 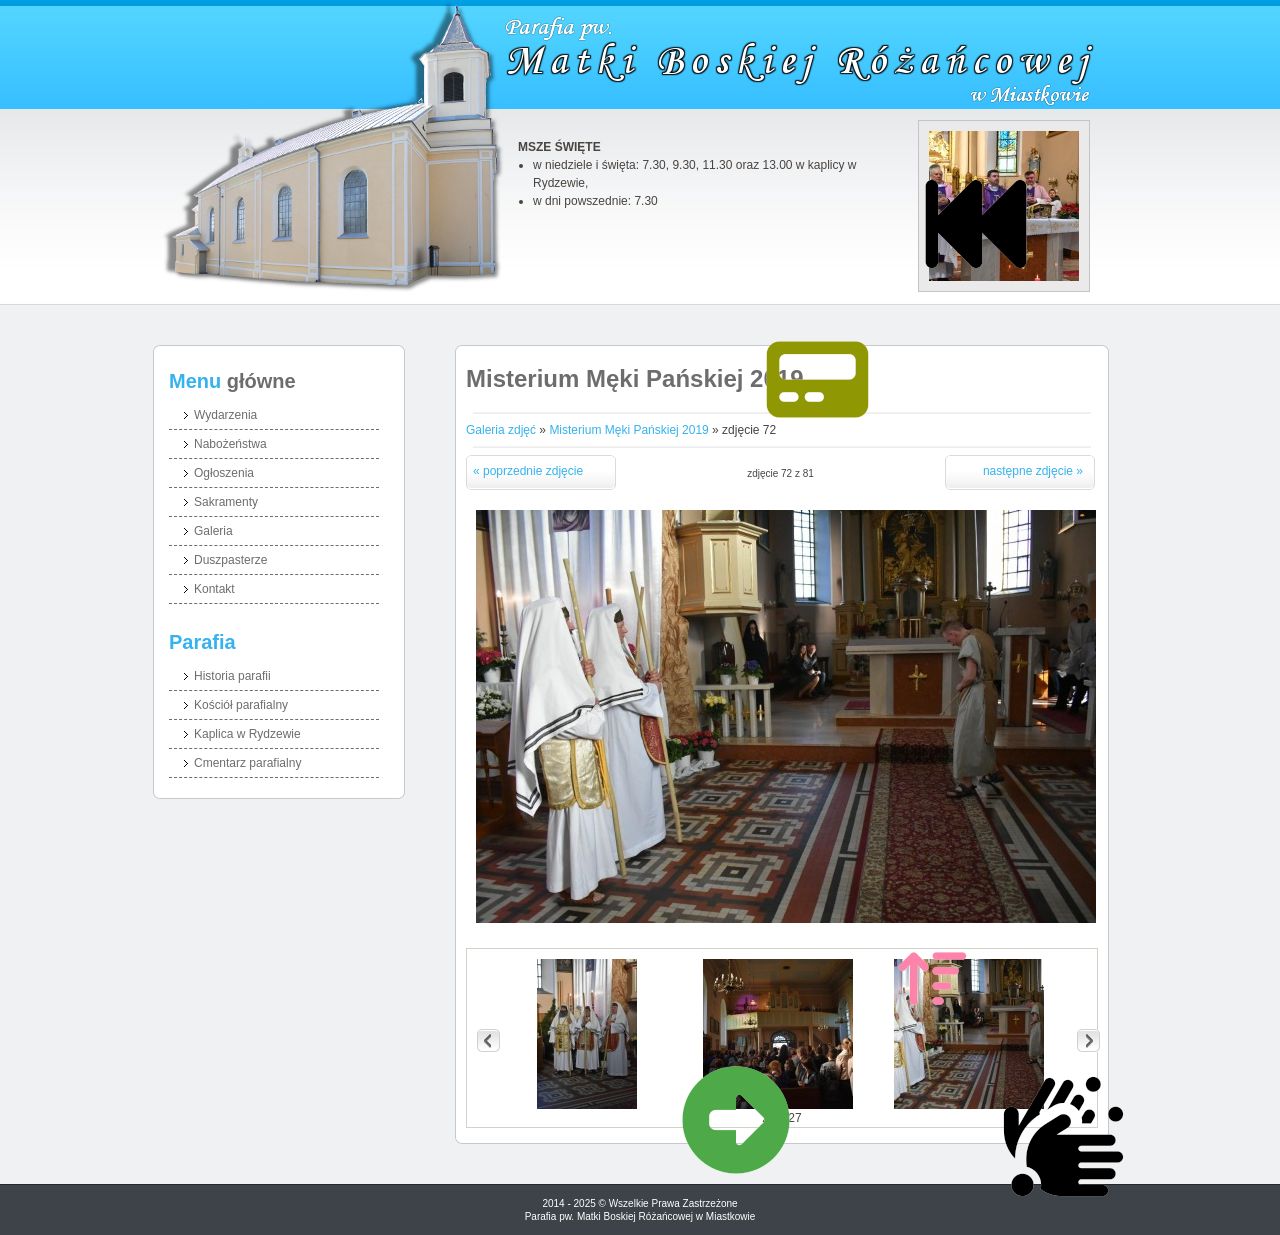 What do you see at coordinates (736, 1120) in the screenshot?
I see `go to next item or step` at bounding box center [736, 1120].